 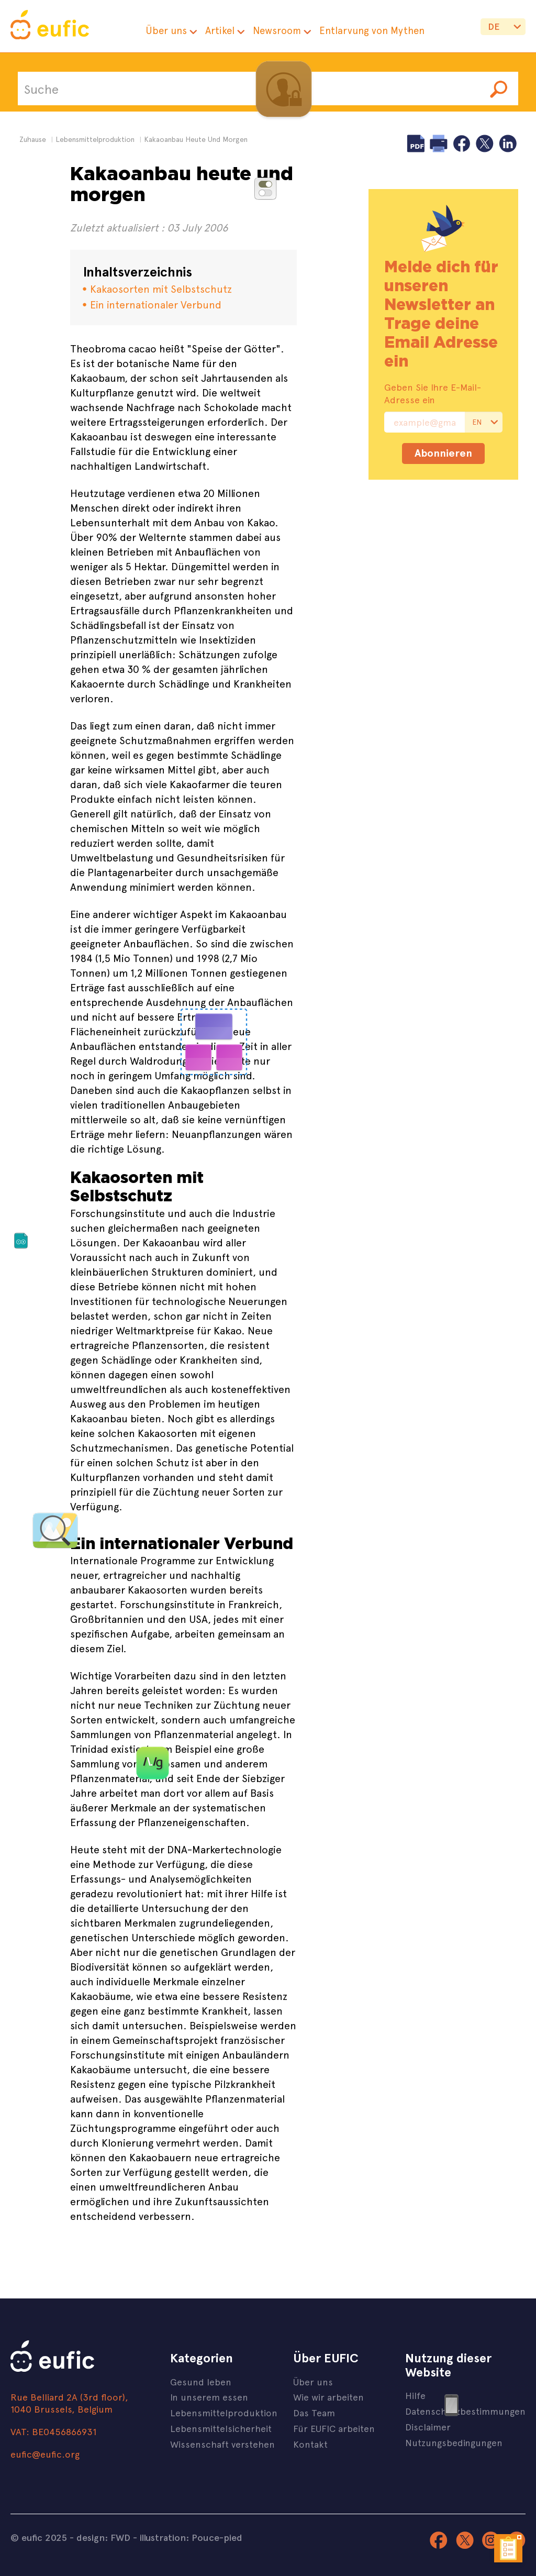 What do you see at coordinates (451, 2405) in the screenshot?
I see `indicates a mobile device or smartphone` at bounding box center [451, 2405].